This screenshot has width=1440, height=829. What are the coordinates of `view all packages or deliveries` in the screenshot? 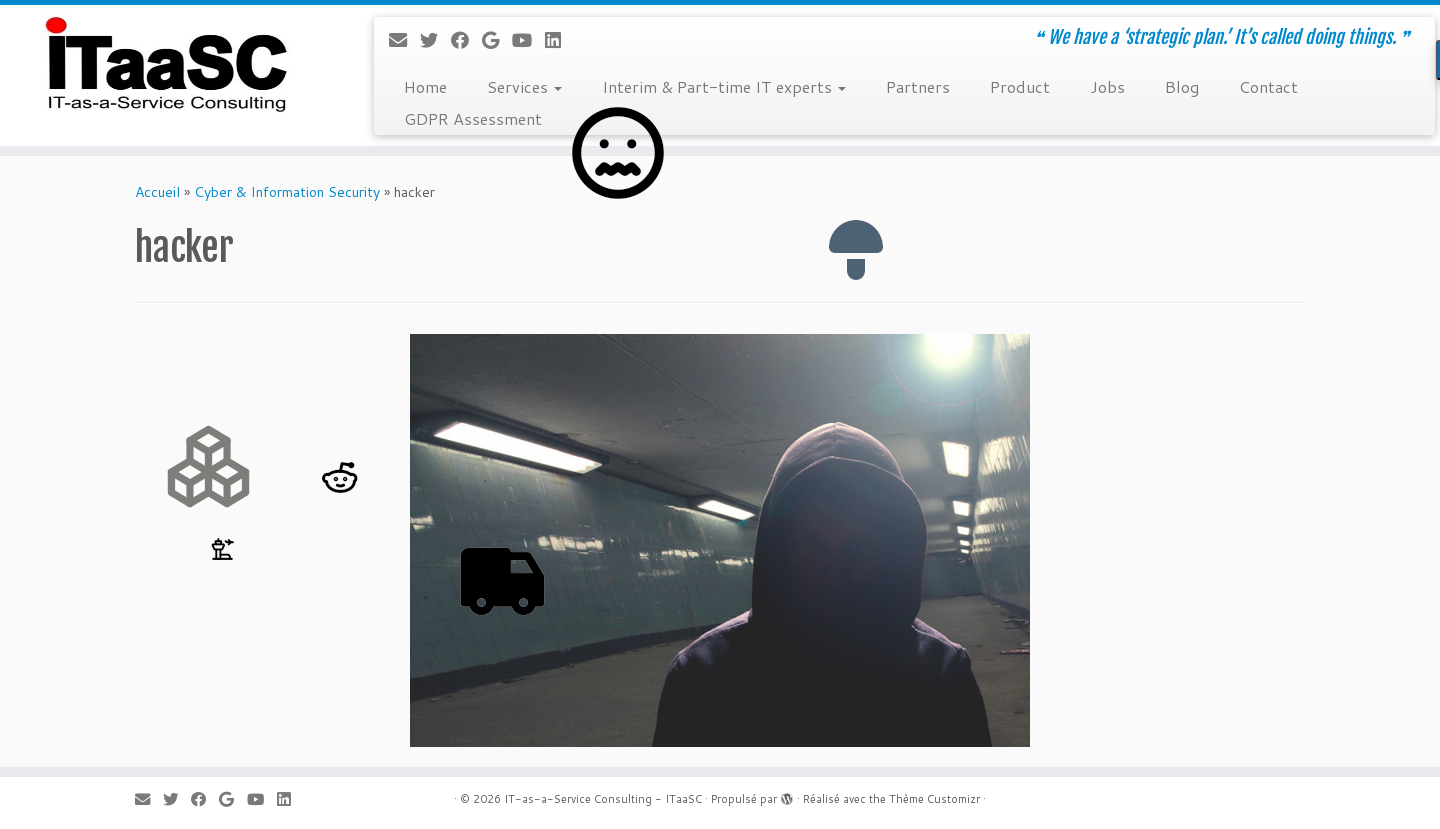 It's located at (208, 466).